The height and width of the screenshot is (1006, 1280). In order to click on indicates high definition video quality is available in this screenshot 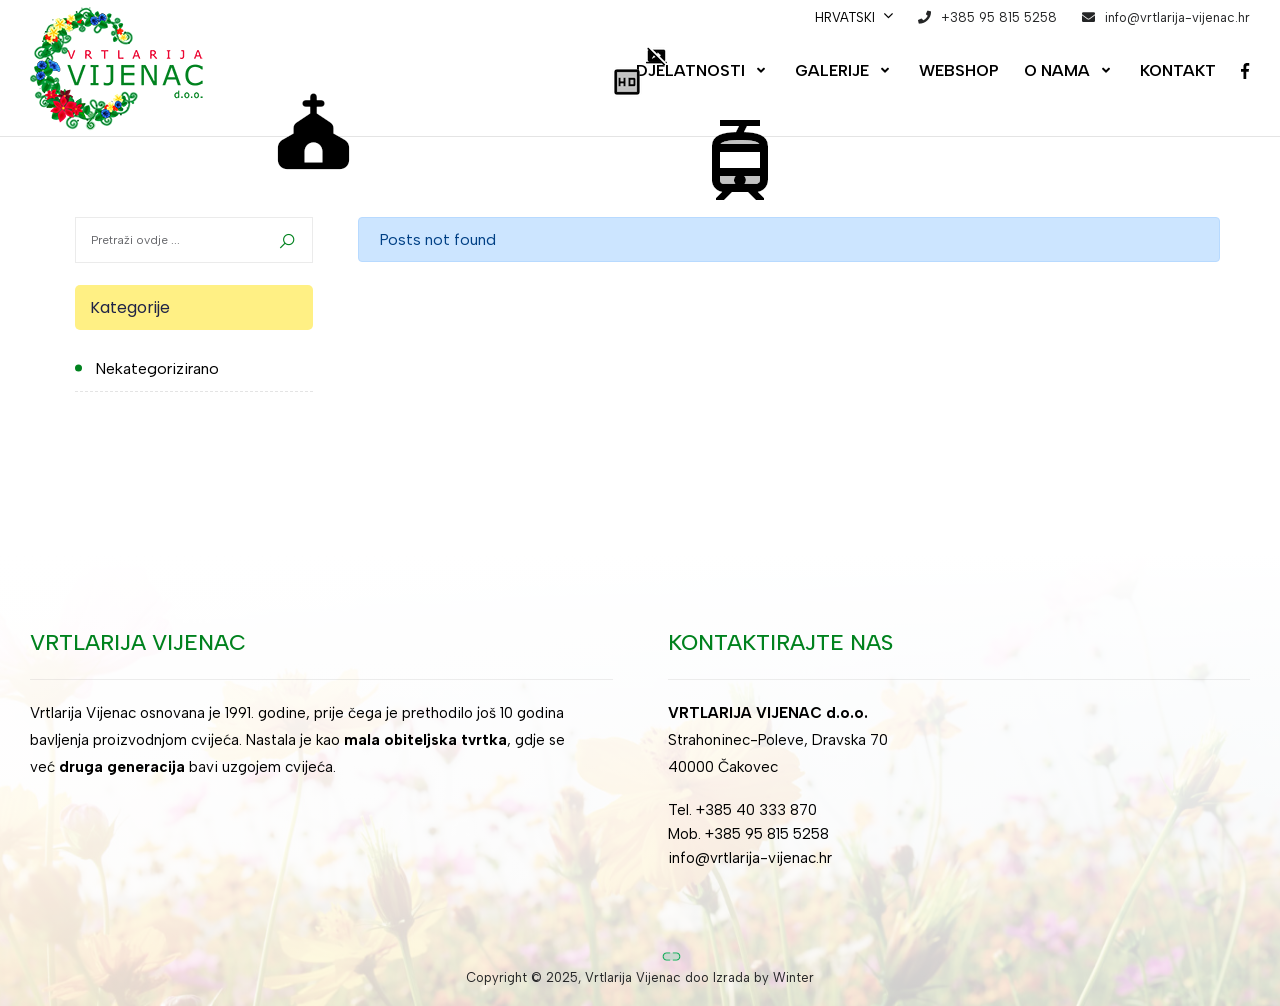, I will do `click(627, 82)`.